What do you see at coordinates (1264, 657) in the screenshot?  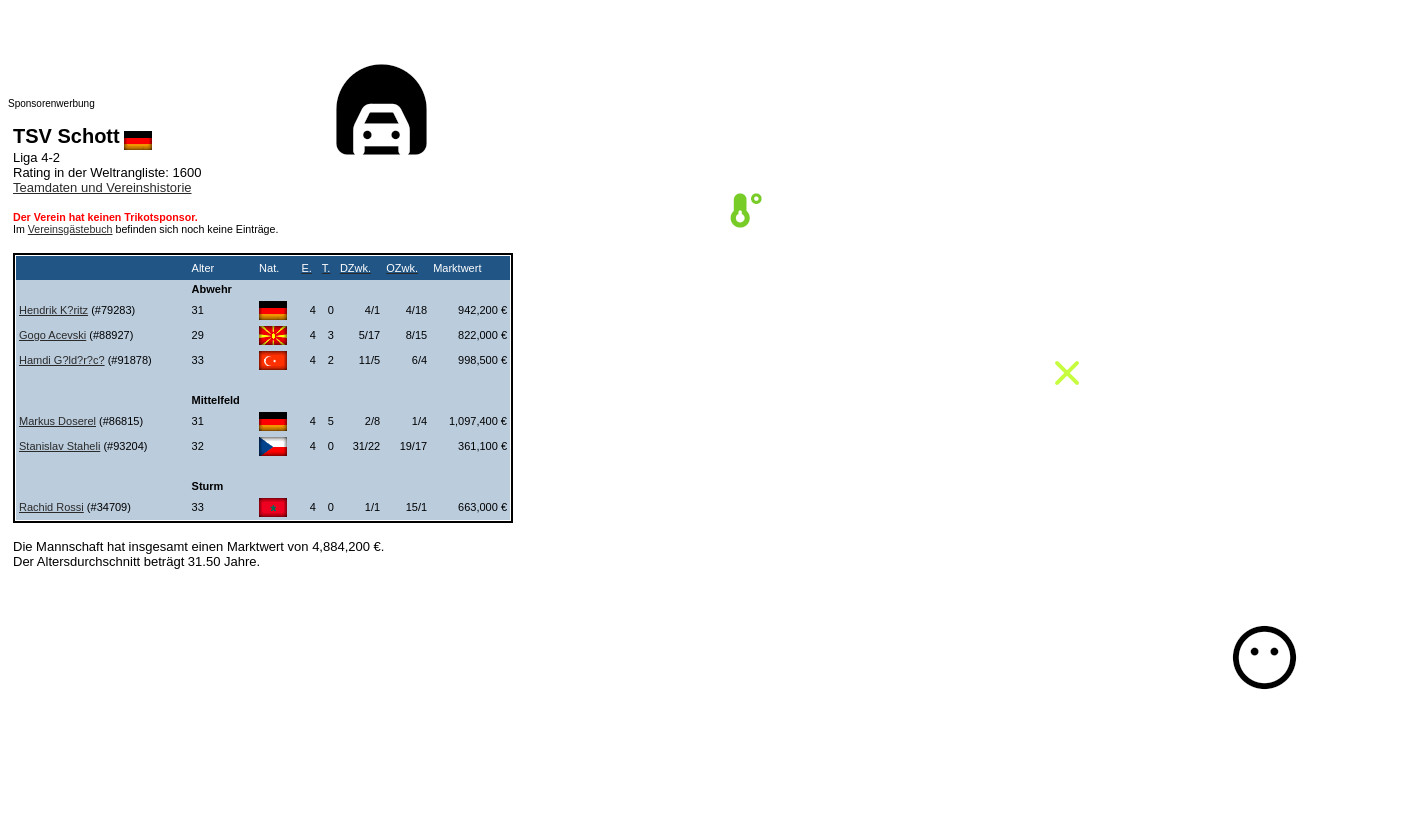 I see `indicates a neutral or no-response status` at bounding box center [1264, 657].